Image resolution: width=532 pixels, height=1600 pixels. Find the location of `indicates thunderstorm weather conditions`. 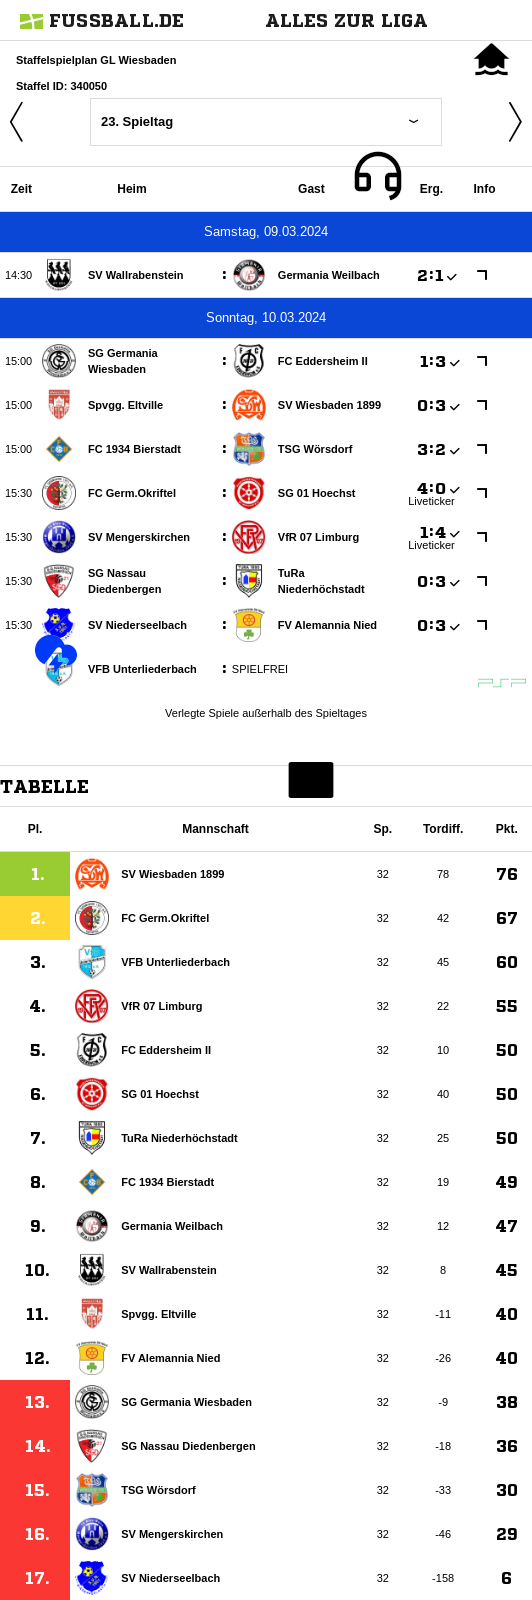

indicates thunderstorm weather conditions is located at coordinates (56, 654).